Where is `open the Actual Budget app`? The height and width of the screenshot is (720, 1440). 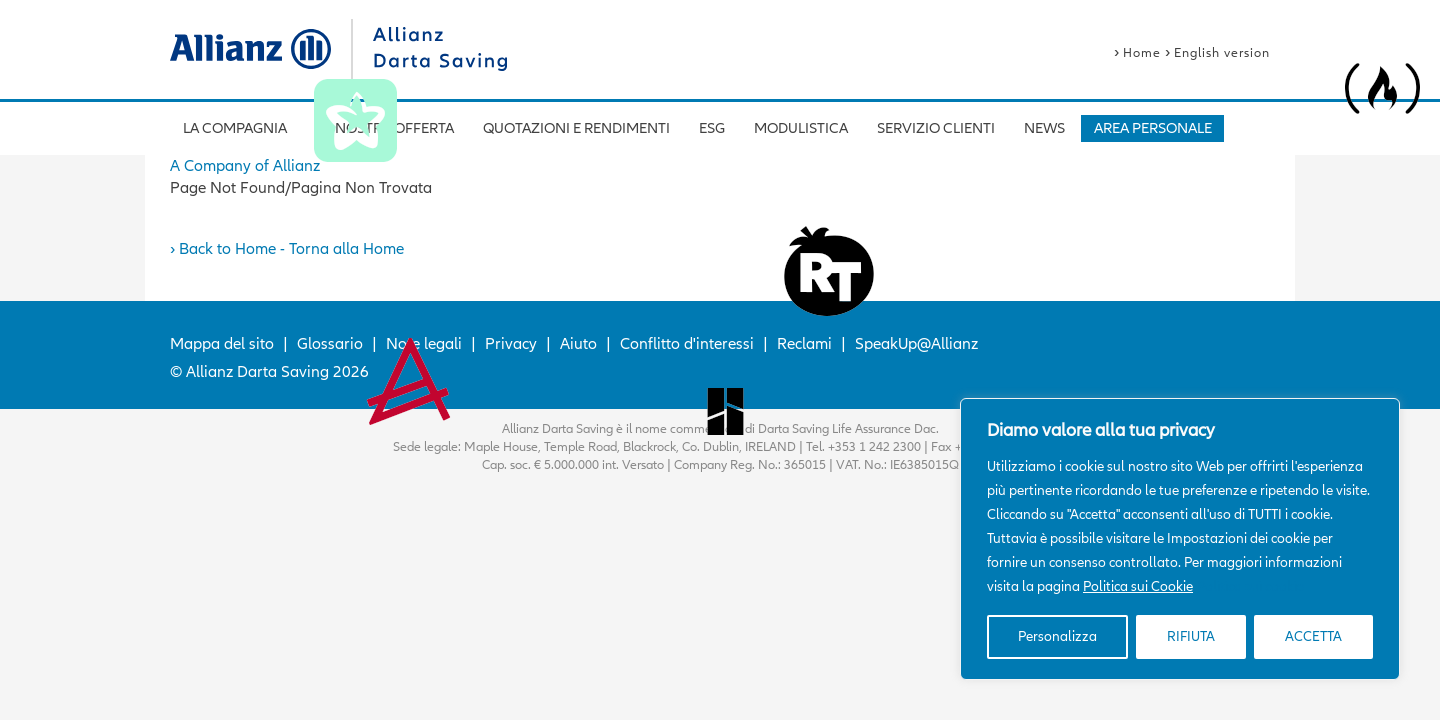
open the Actual Budget app is located at coordinates (408, 381).